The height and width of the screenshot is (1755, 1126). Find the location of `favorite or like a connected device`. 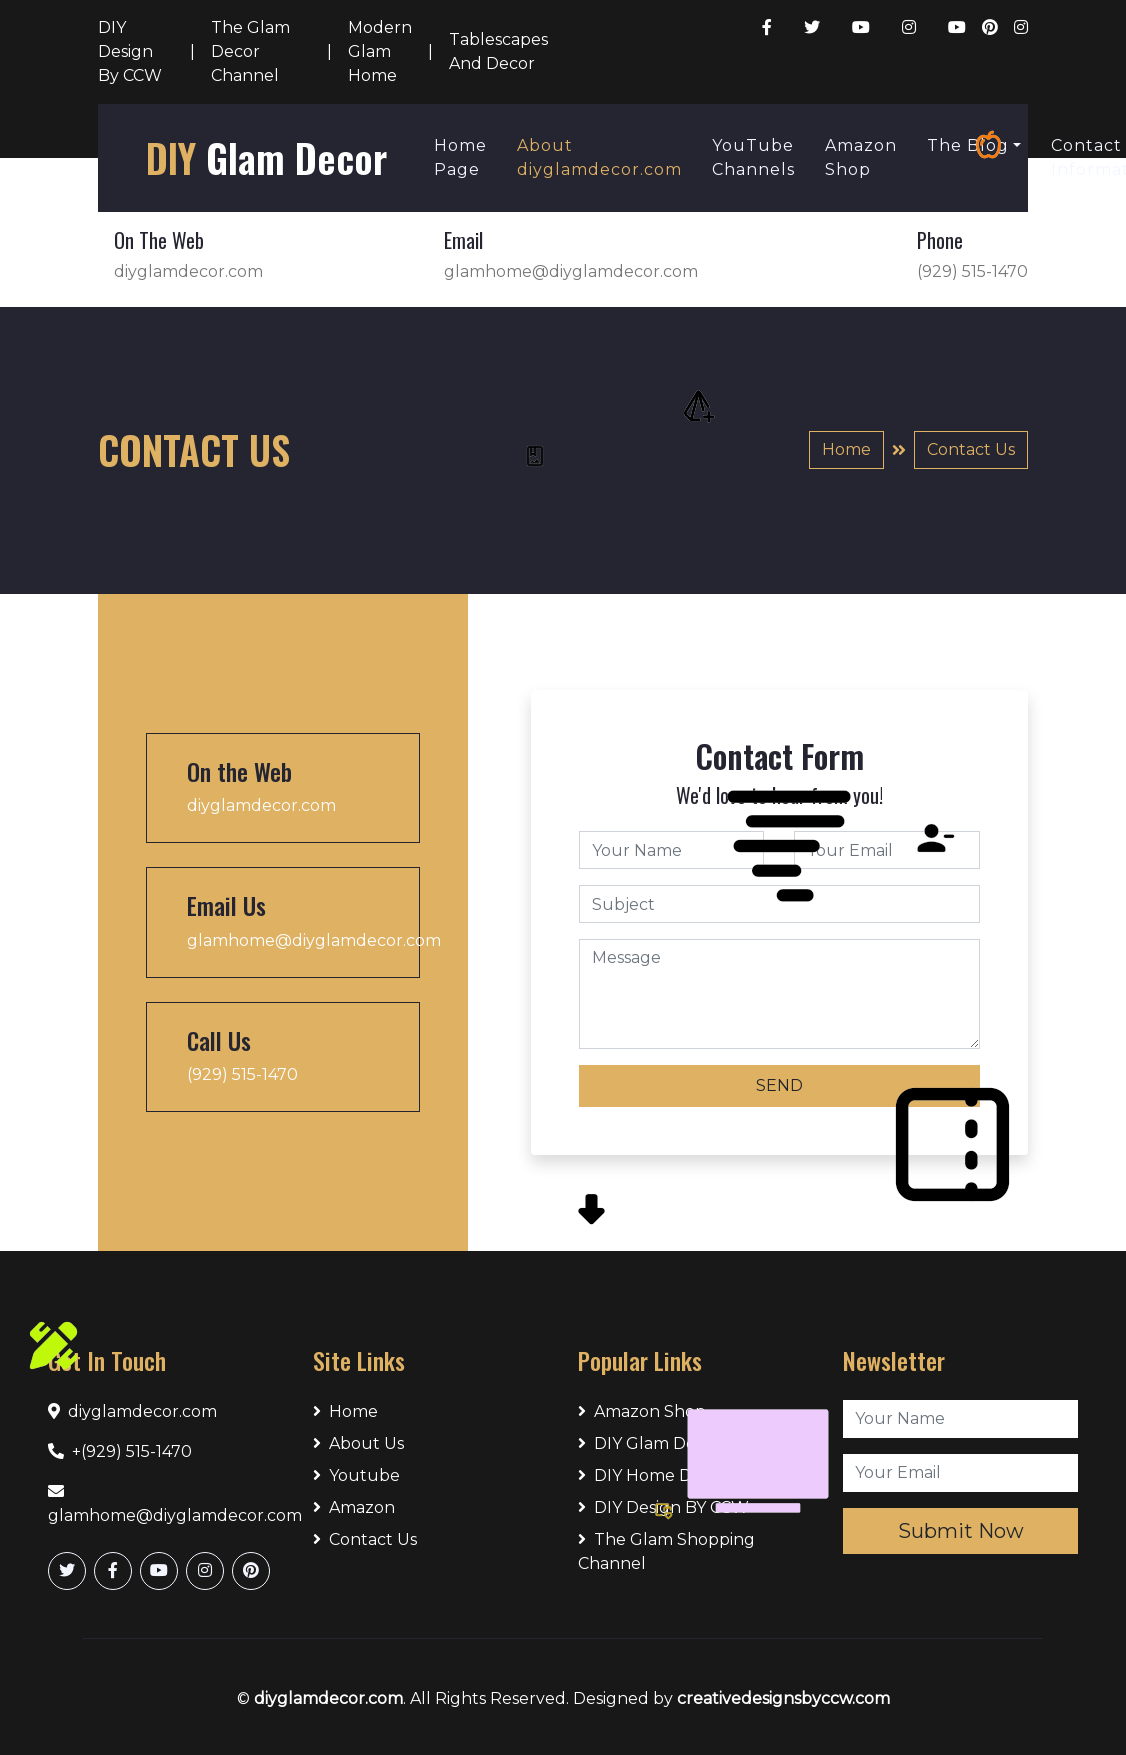

favorite or like a connected device is located at coordinates (663, 1510).